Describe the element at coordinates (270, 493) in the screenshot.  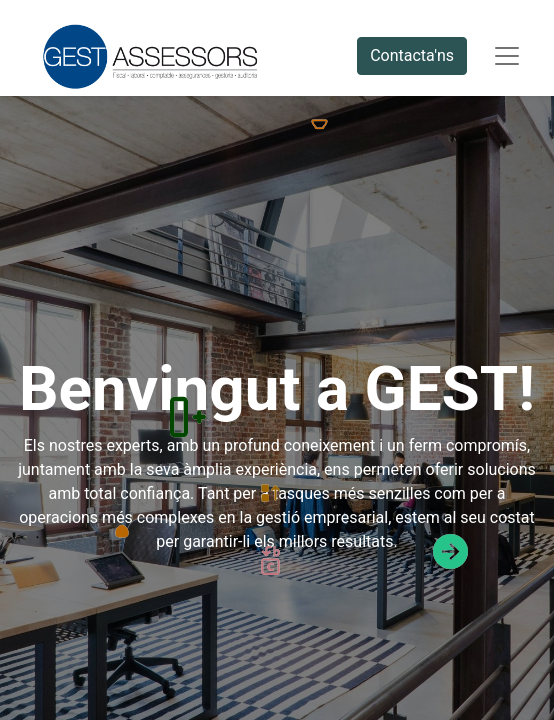
I see `sort items in ascending order` at that location.